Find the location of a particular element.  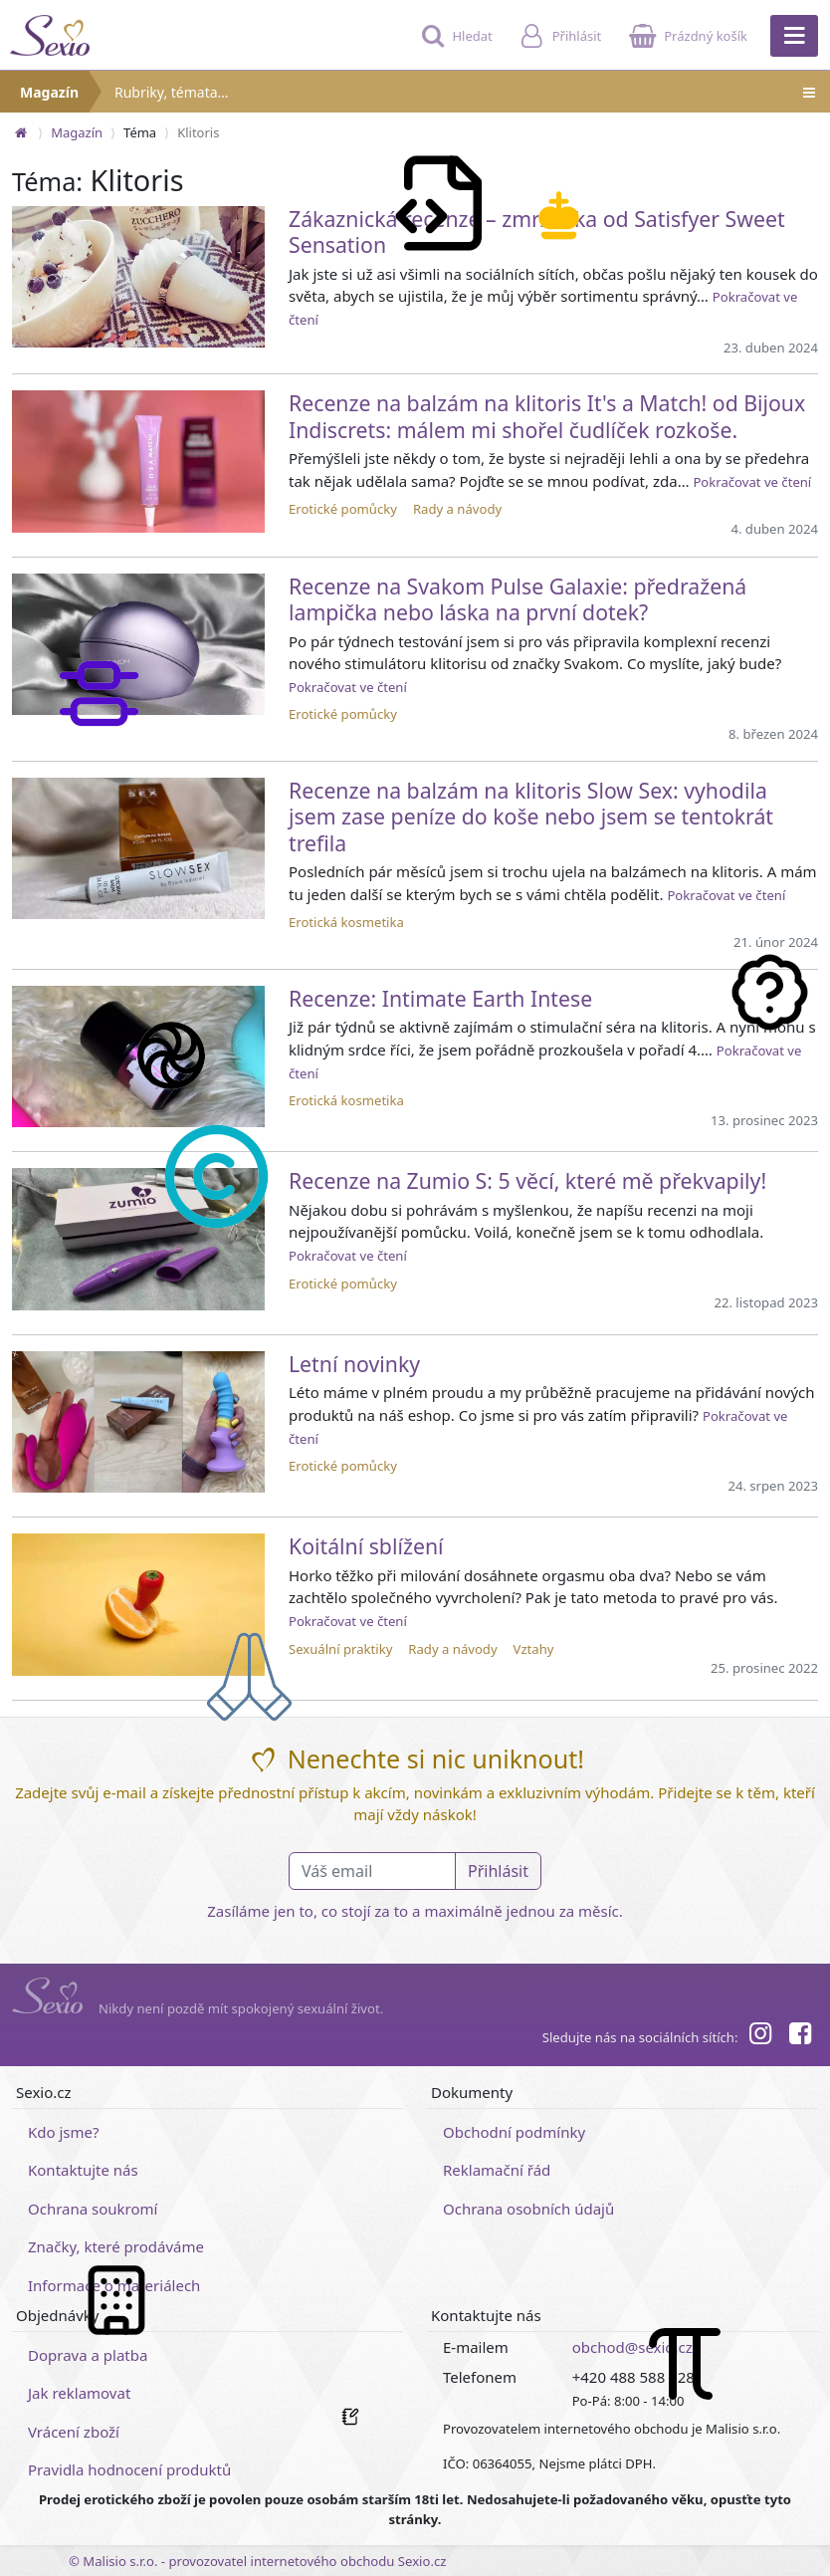

view source code file is located at coordinates (443, 203).